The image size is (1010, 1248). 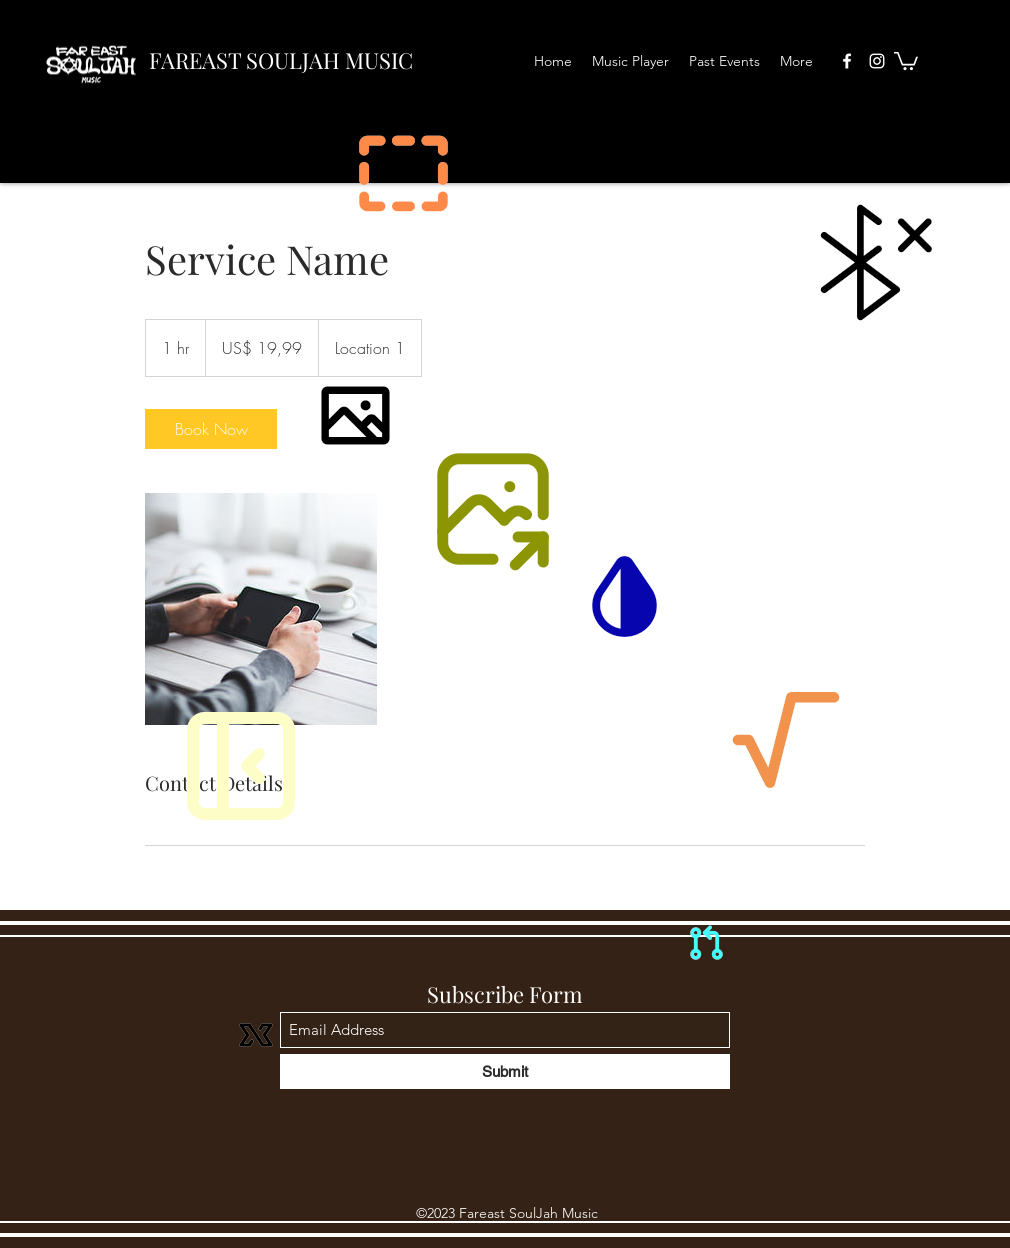 What do you see at coordinates (403, 173) in the screenshot?
I see `select or define a region` at bounding box center [403, 173].